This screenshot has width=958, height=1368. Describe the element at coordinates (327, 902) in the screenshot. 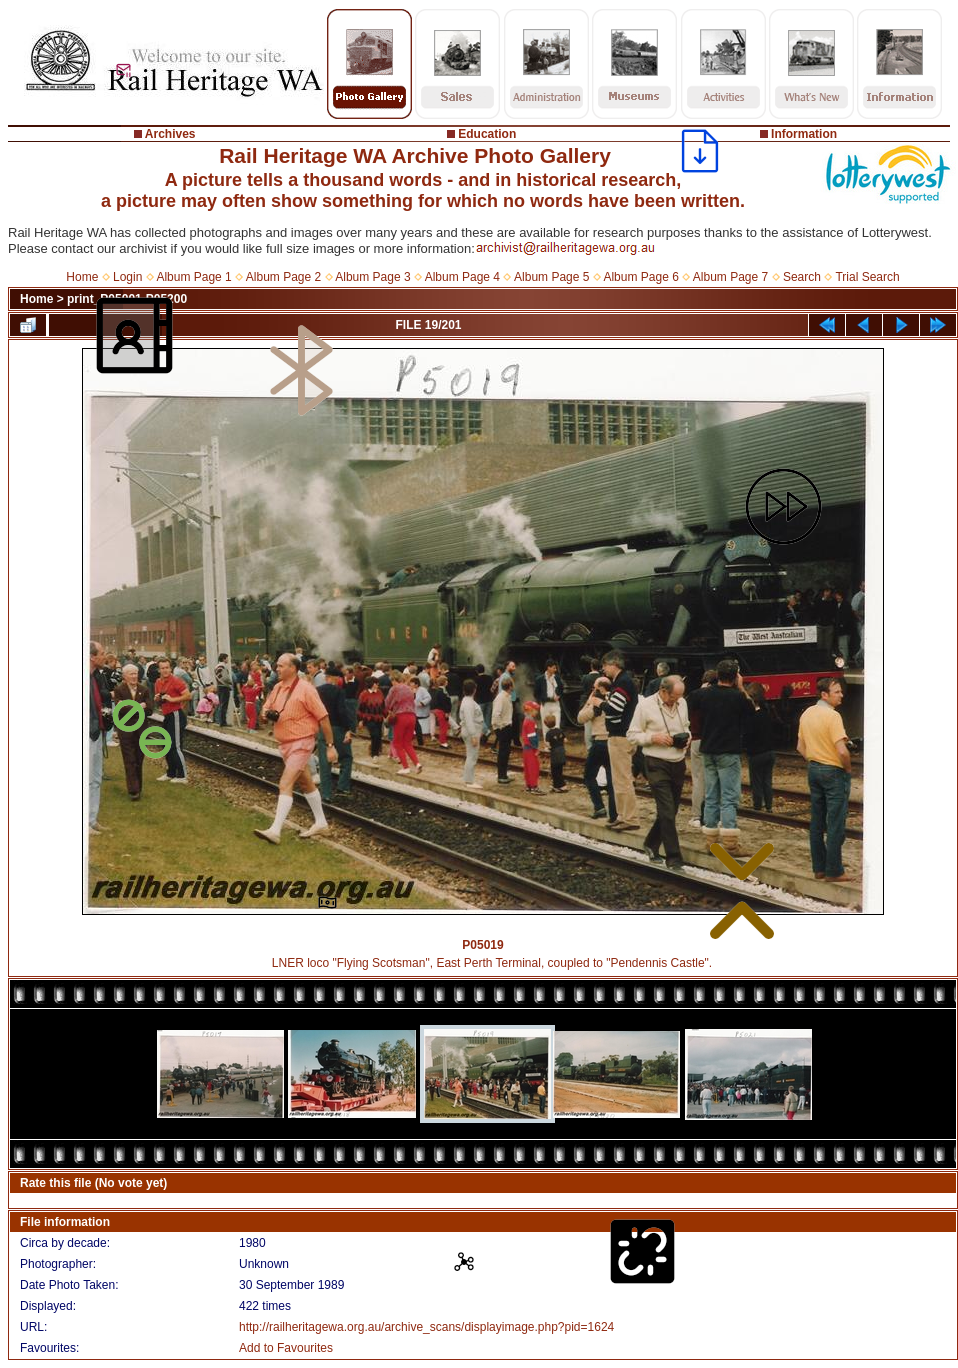

I see `view currency or payment options` at that location.